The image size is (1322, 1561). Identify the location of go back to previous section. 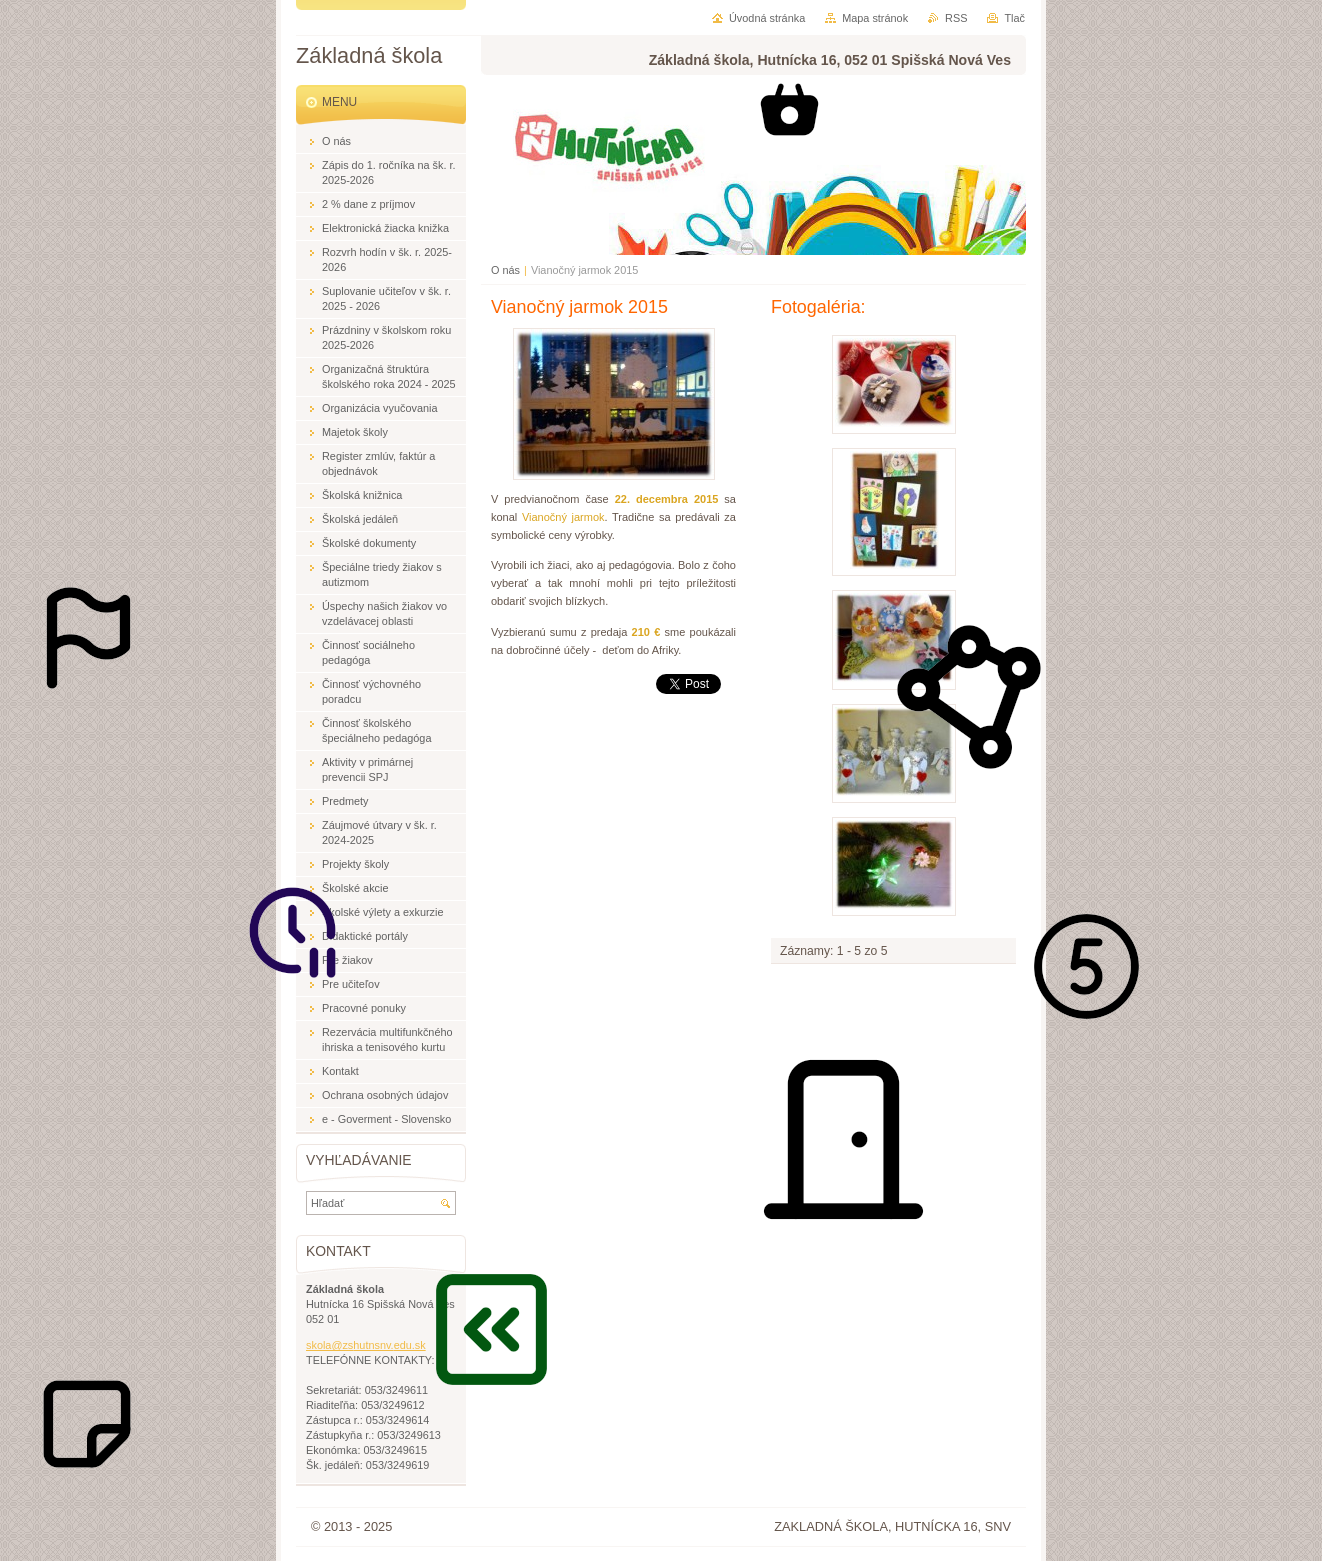
(491, 1329).